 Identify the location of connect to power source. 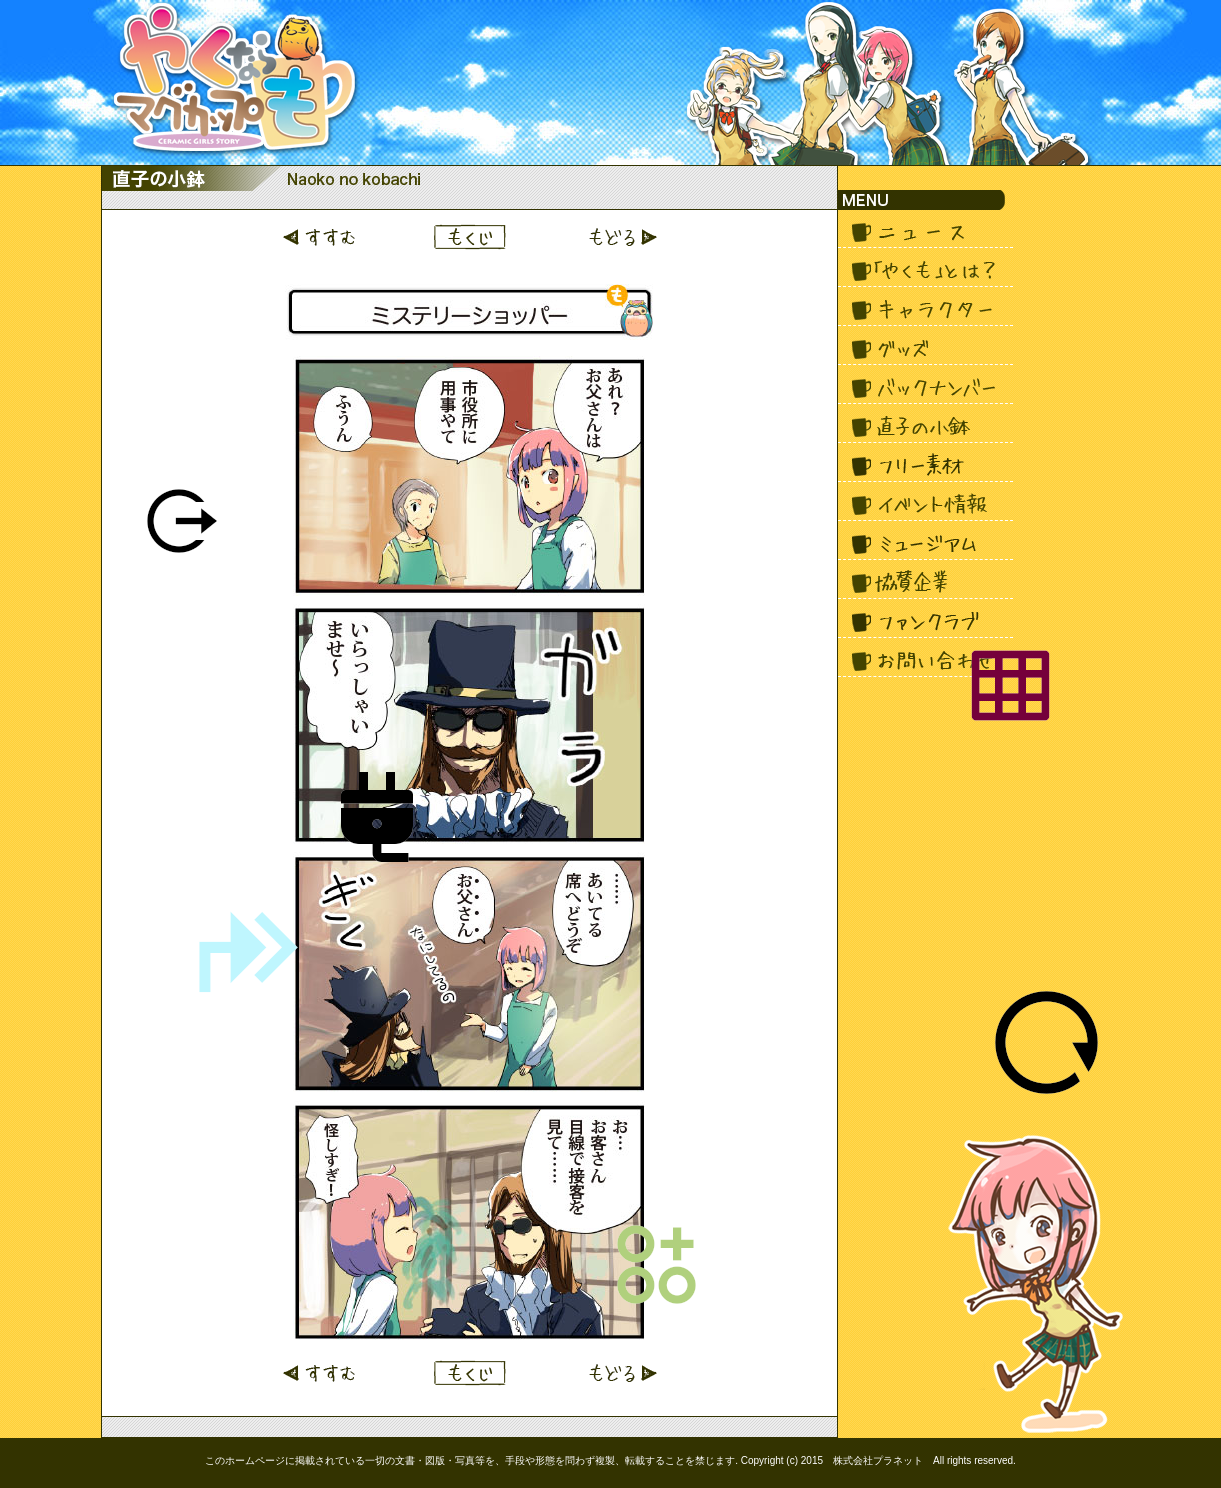
(377, 817).